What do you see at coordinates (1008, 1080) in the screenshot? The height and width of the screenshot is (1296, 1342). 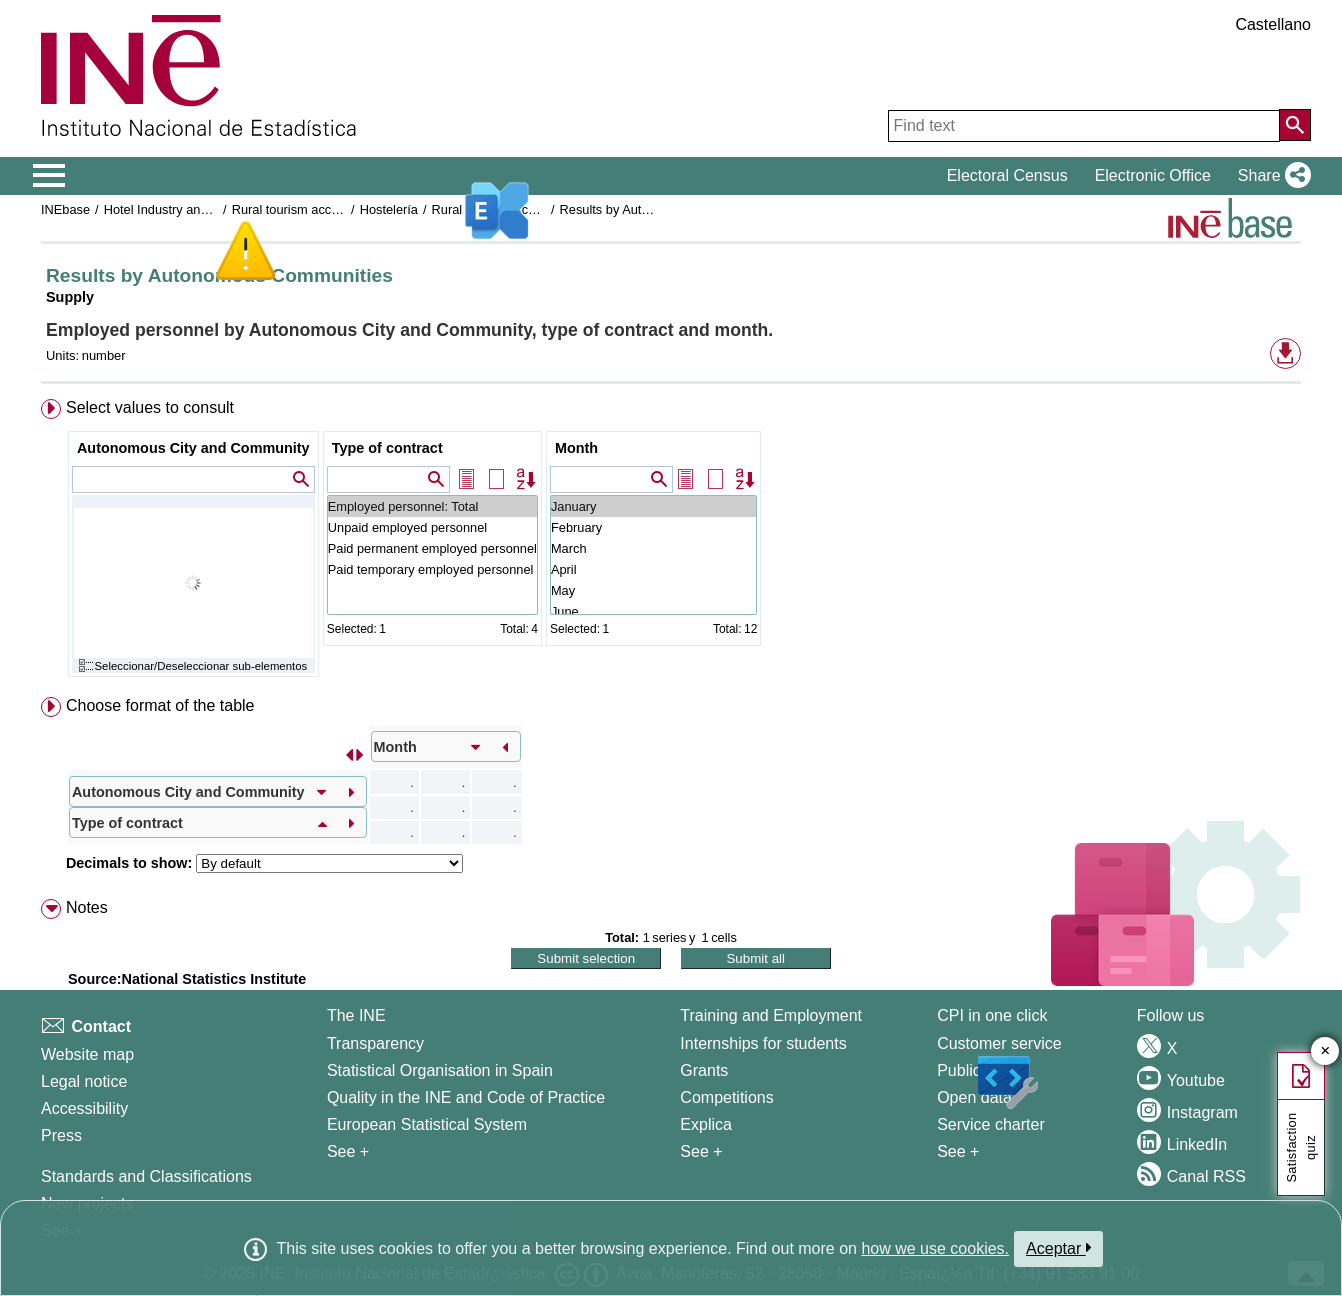 I see `open remote tools application` at bounding box center [1008, 1080].